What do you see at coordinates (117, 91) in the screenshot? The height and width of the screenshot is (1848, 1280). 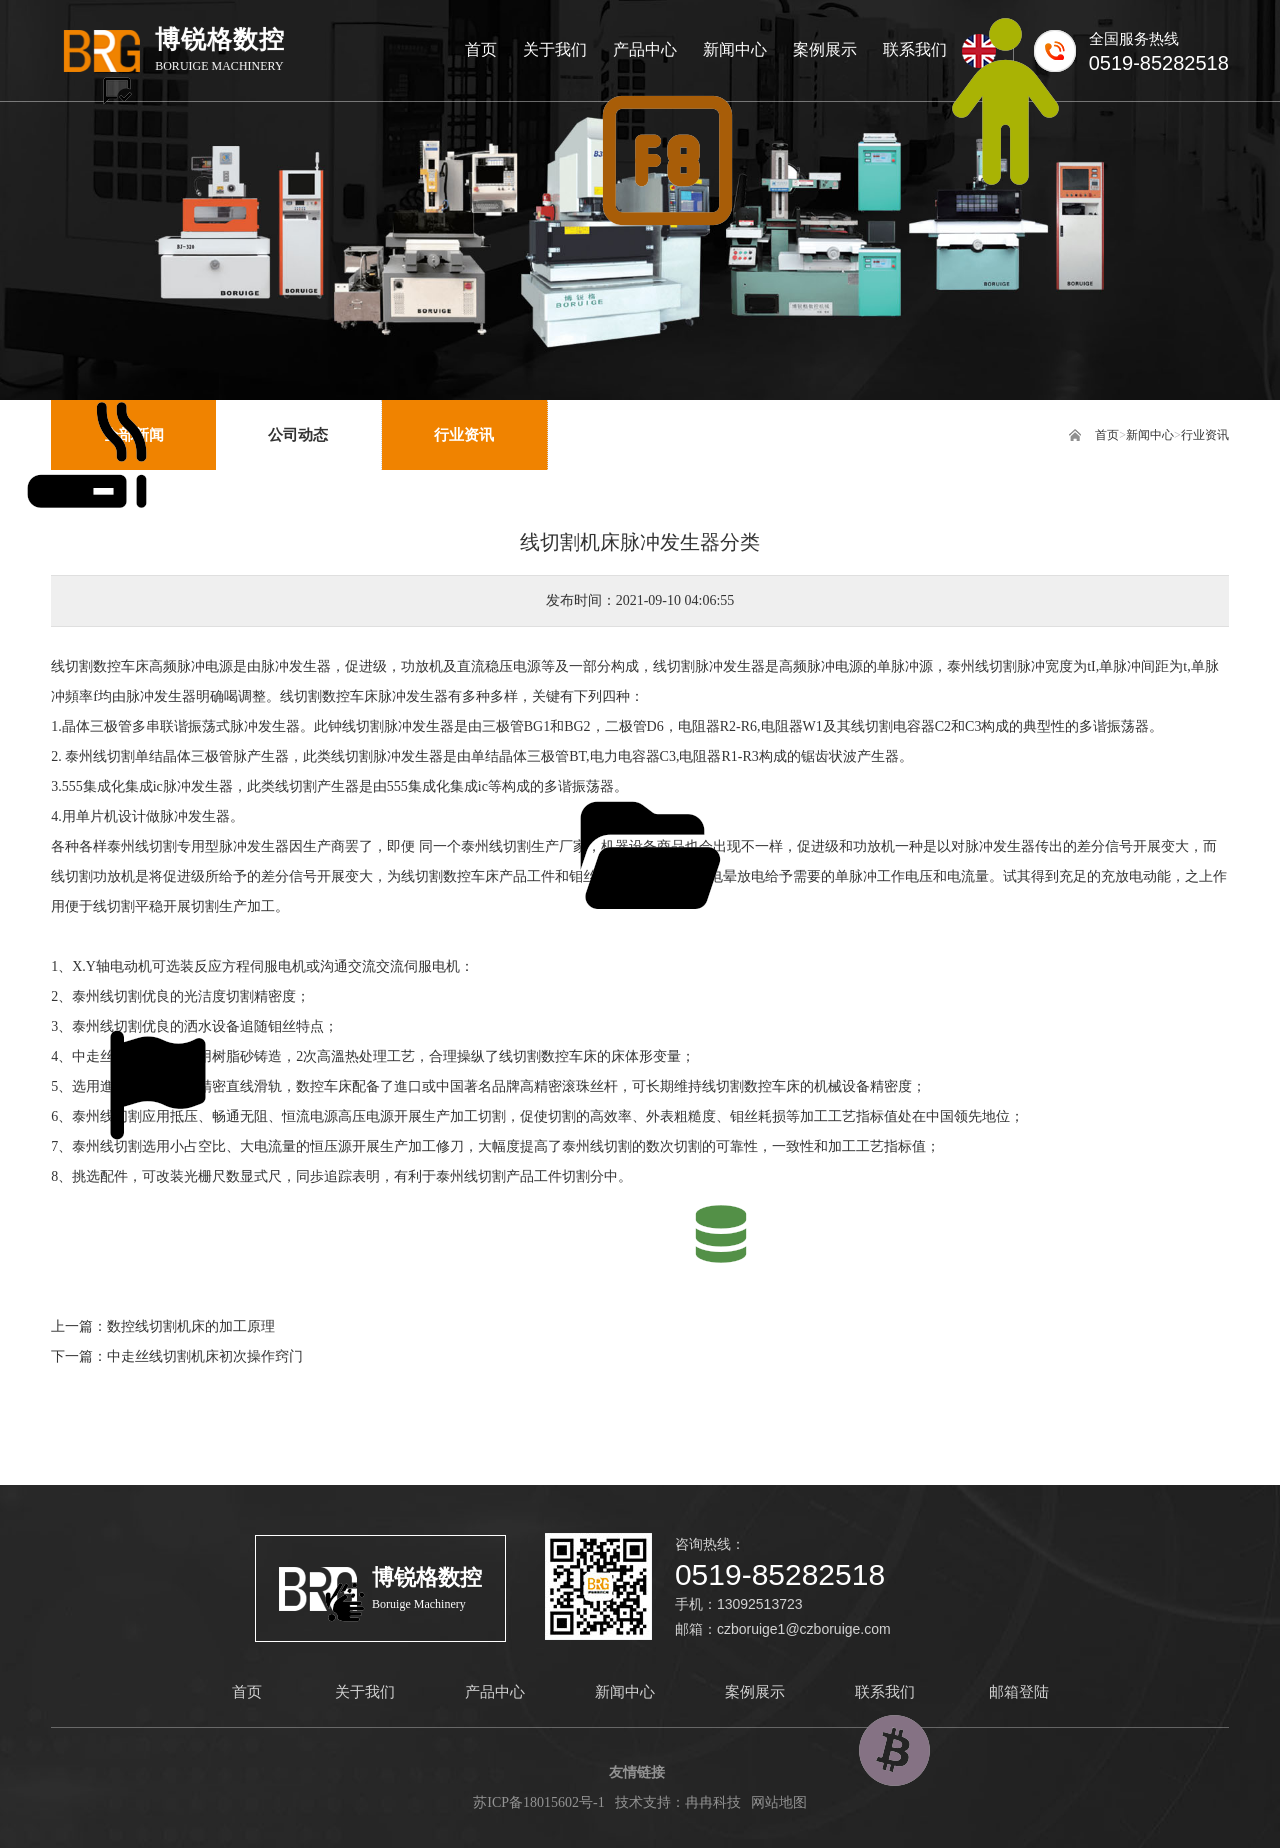 I see `mark a conversation as read` at bounding box center [117, 91].